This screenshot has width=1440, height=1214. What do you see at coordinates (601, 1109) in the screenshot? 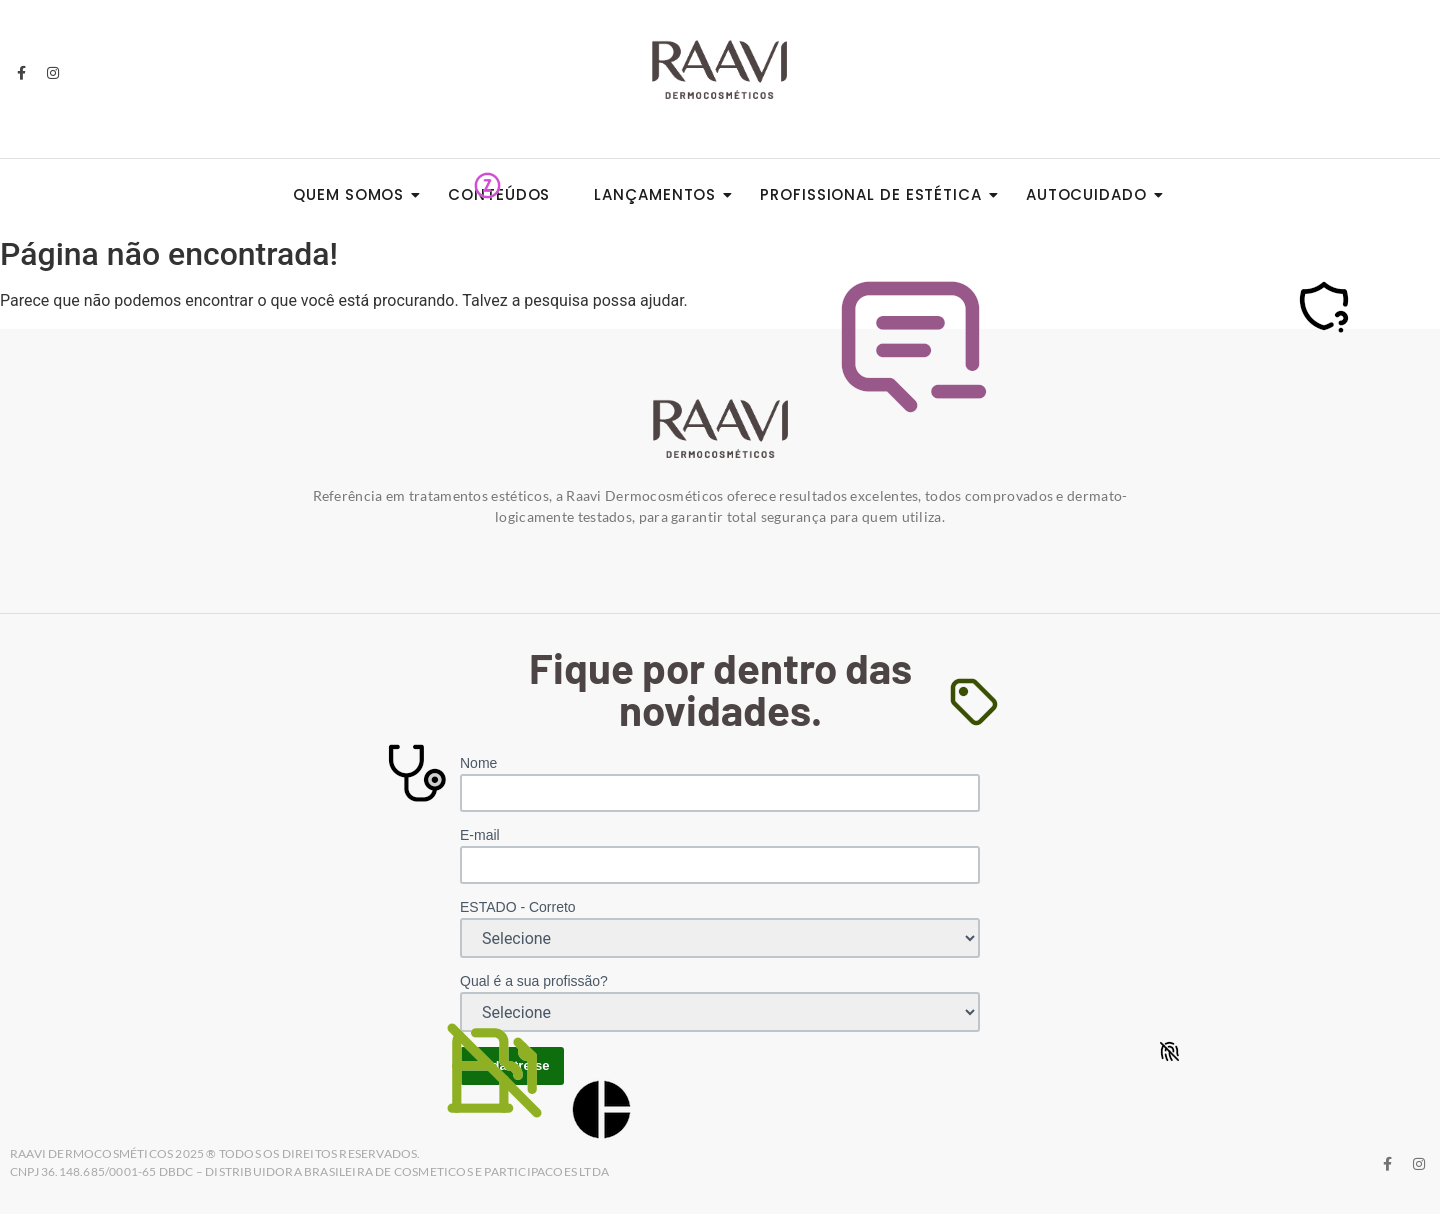
I see `view data breakdown or statistics` at bounding box center [601, 1109].